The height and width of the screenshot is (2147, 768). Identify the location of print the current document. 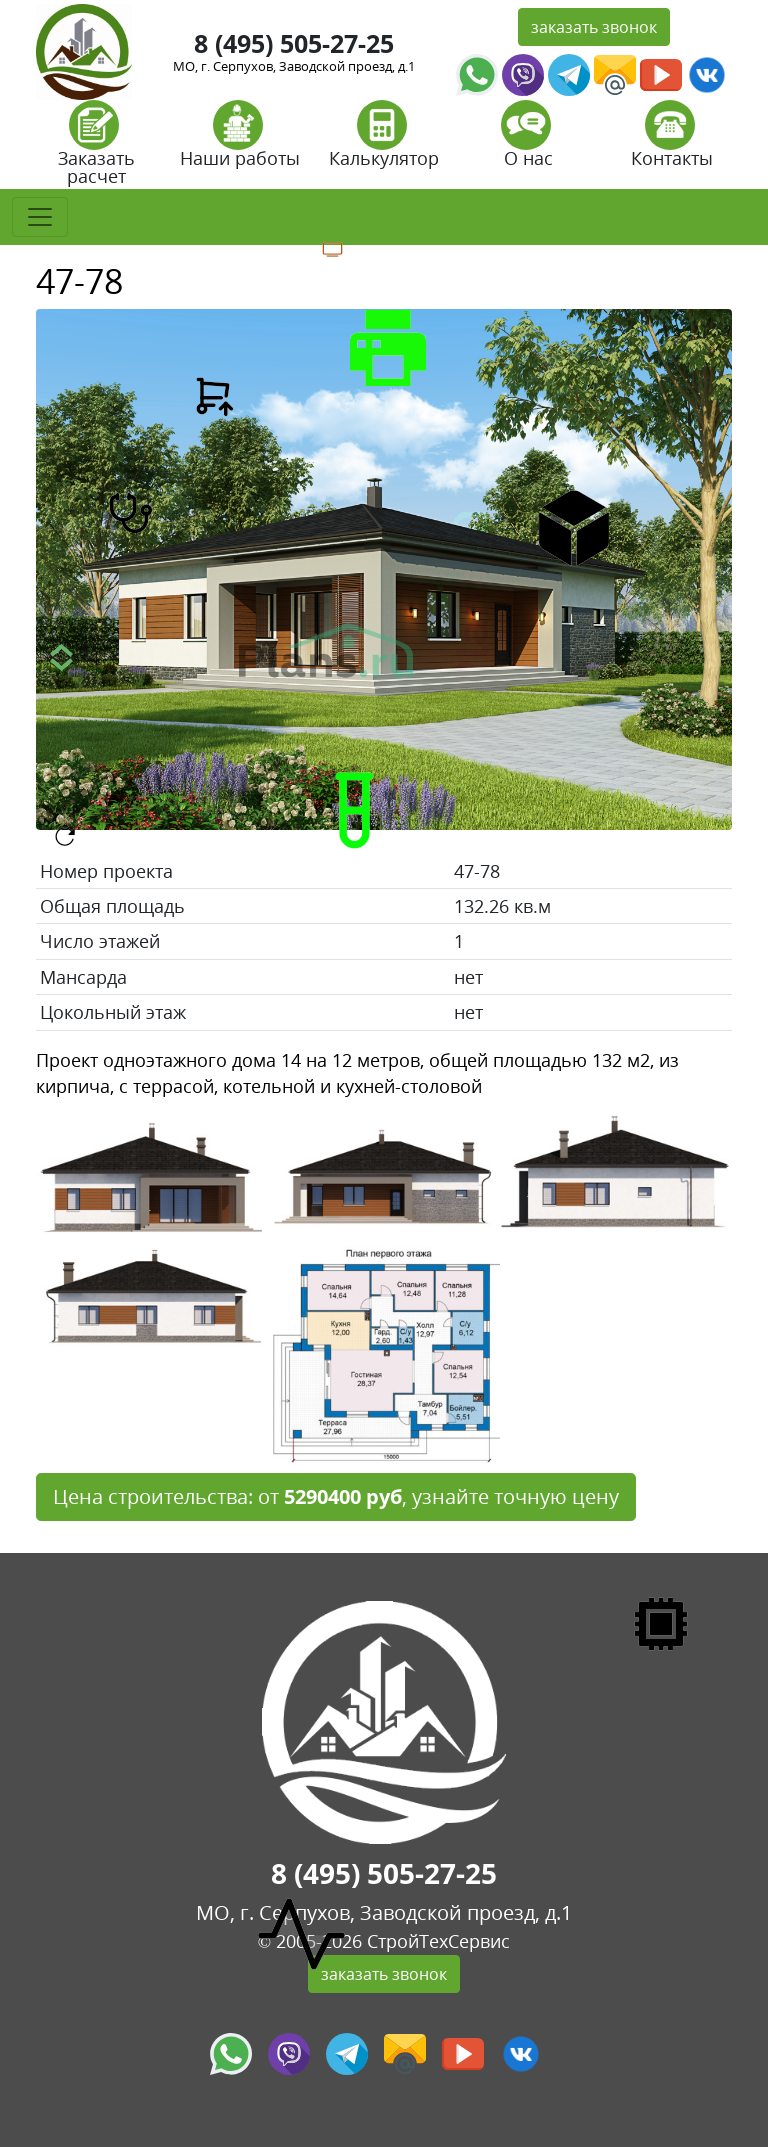
(388, 348).